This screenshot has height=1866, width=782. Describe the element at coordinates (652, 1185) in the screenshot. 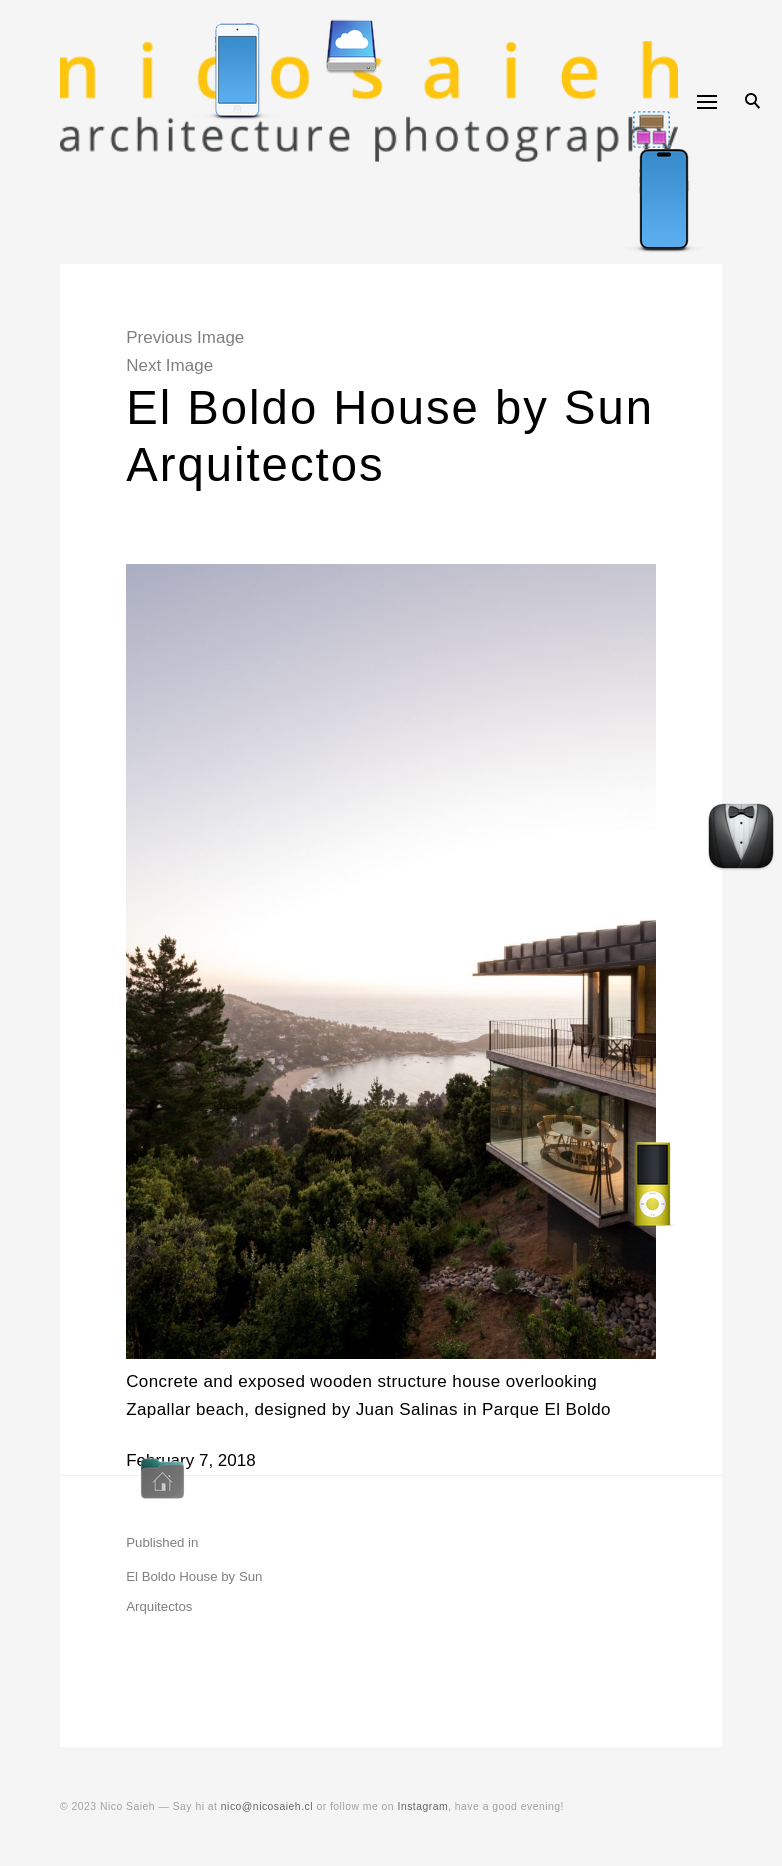

I see `iPod nano device in yellow` at that location.